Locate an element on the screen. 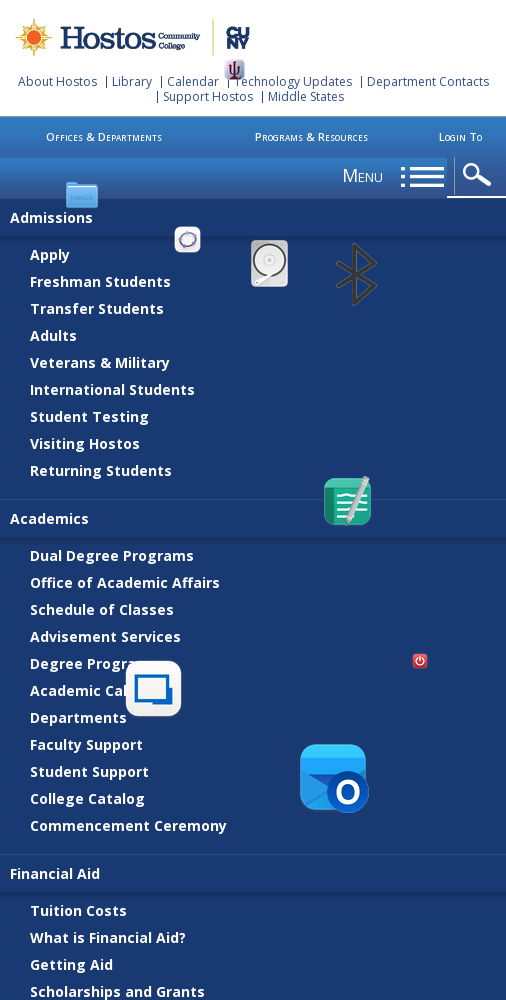 The height and width of the screenshot is (1000, 506). open disk management utility is located at coordinates (269, 263).